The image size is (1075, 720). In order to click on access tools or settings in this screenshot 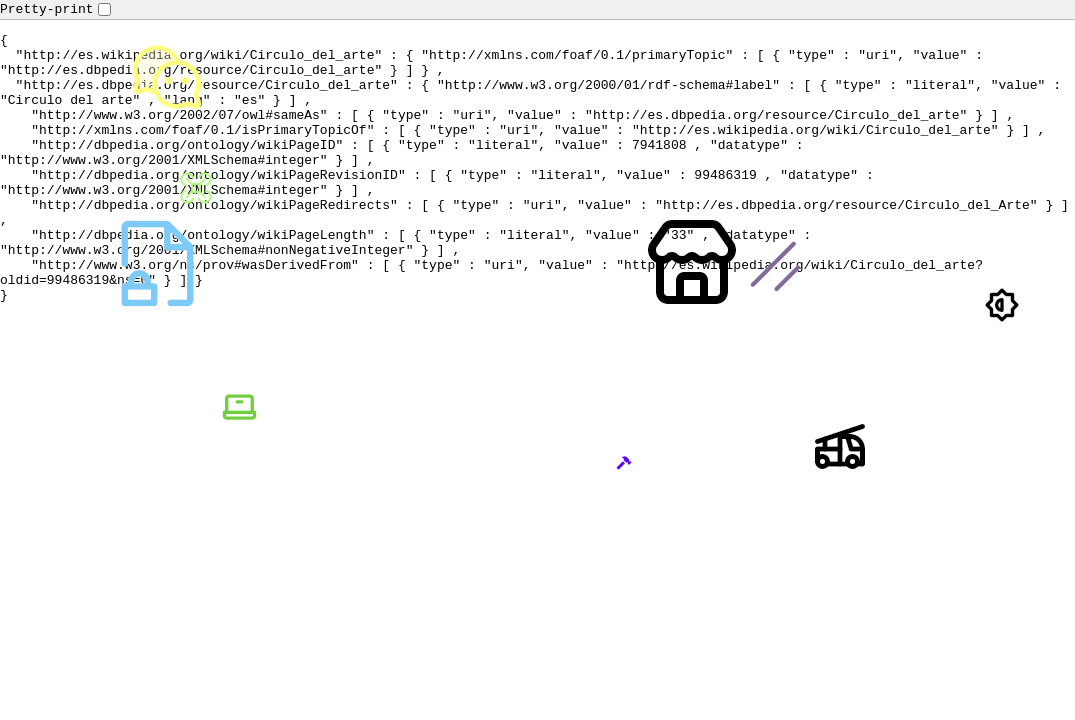, I will do `click(624, 463)`.